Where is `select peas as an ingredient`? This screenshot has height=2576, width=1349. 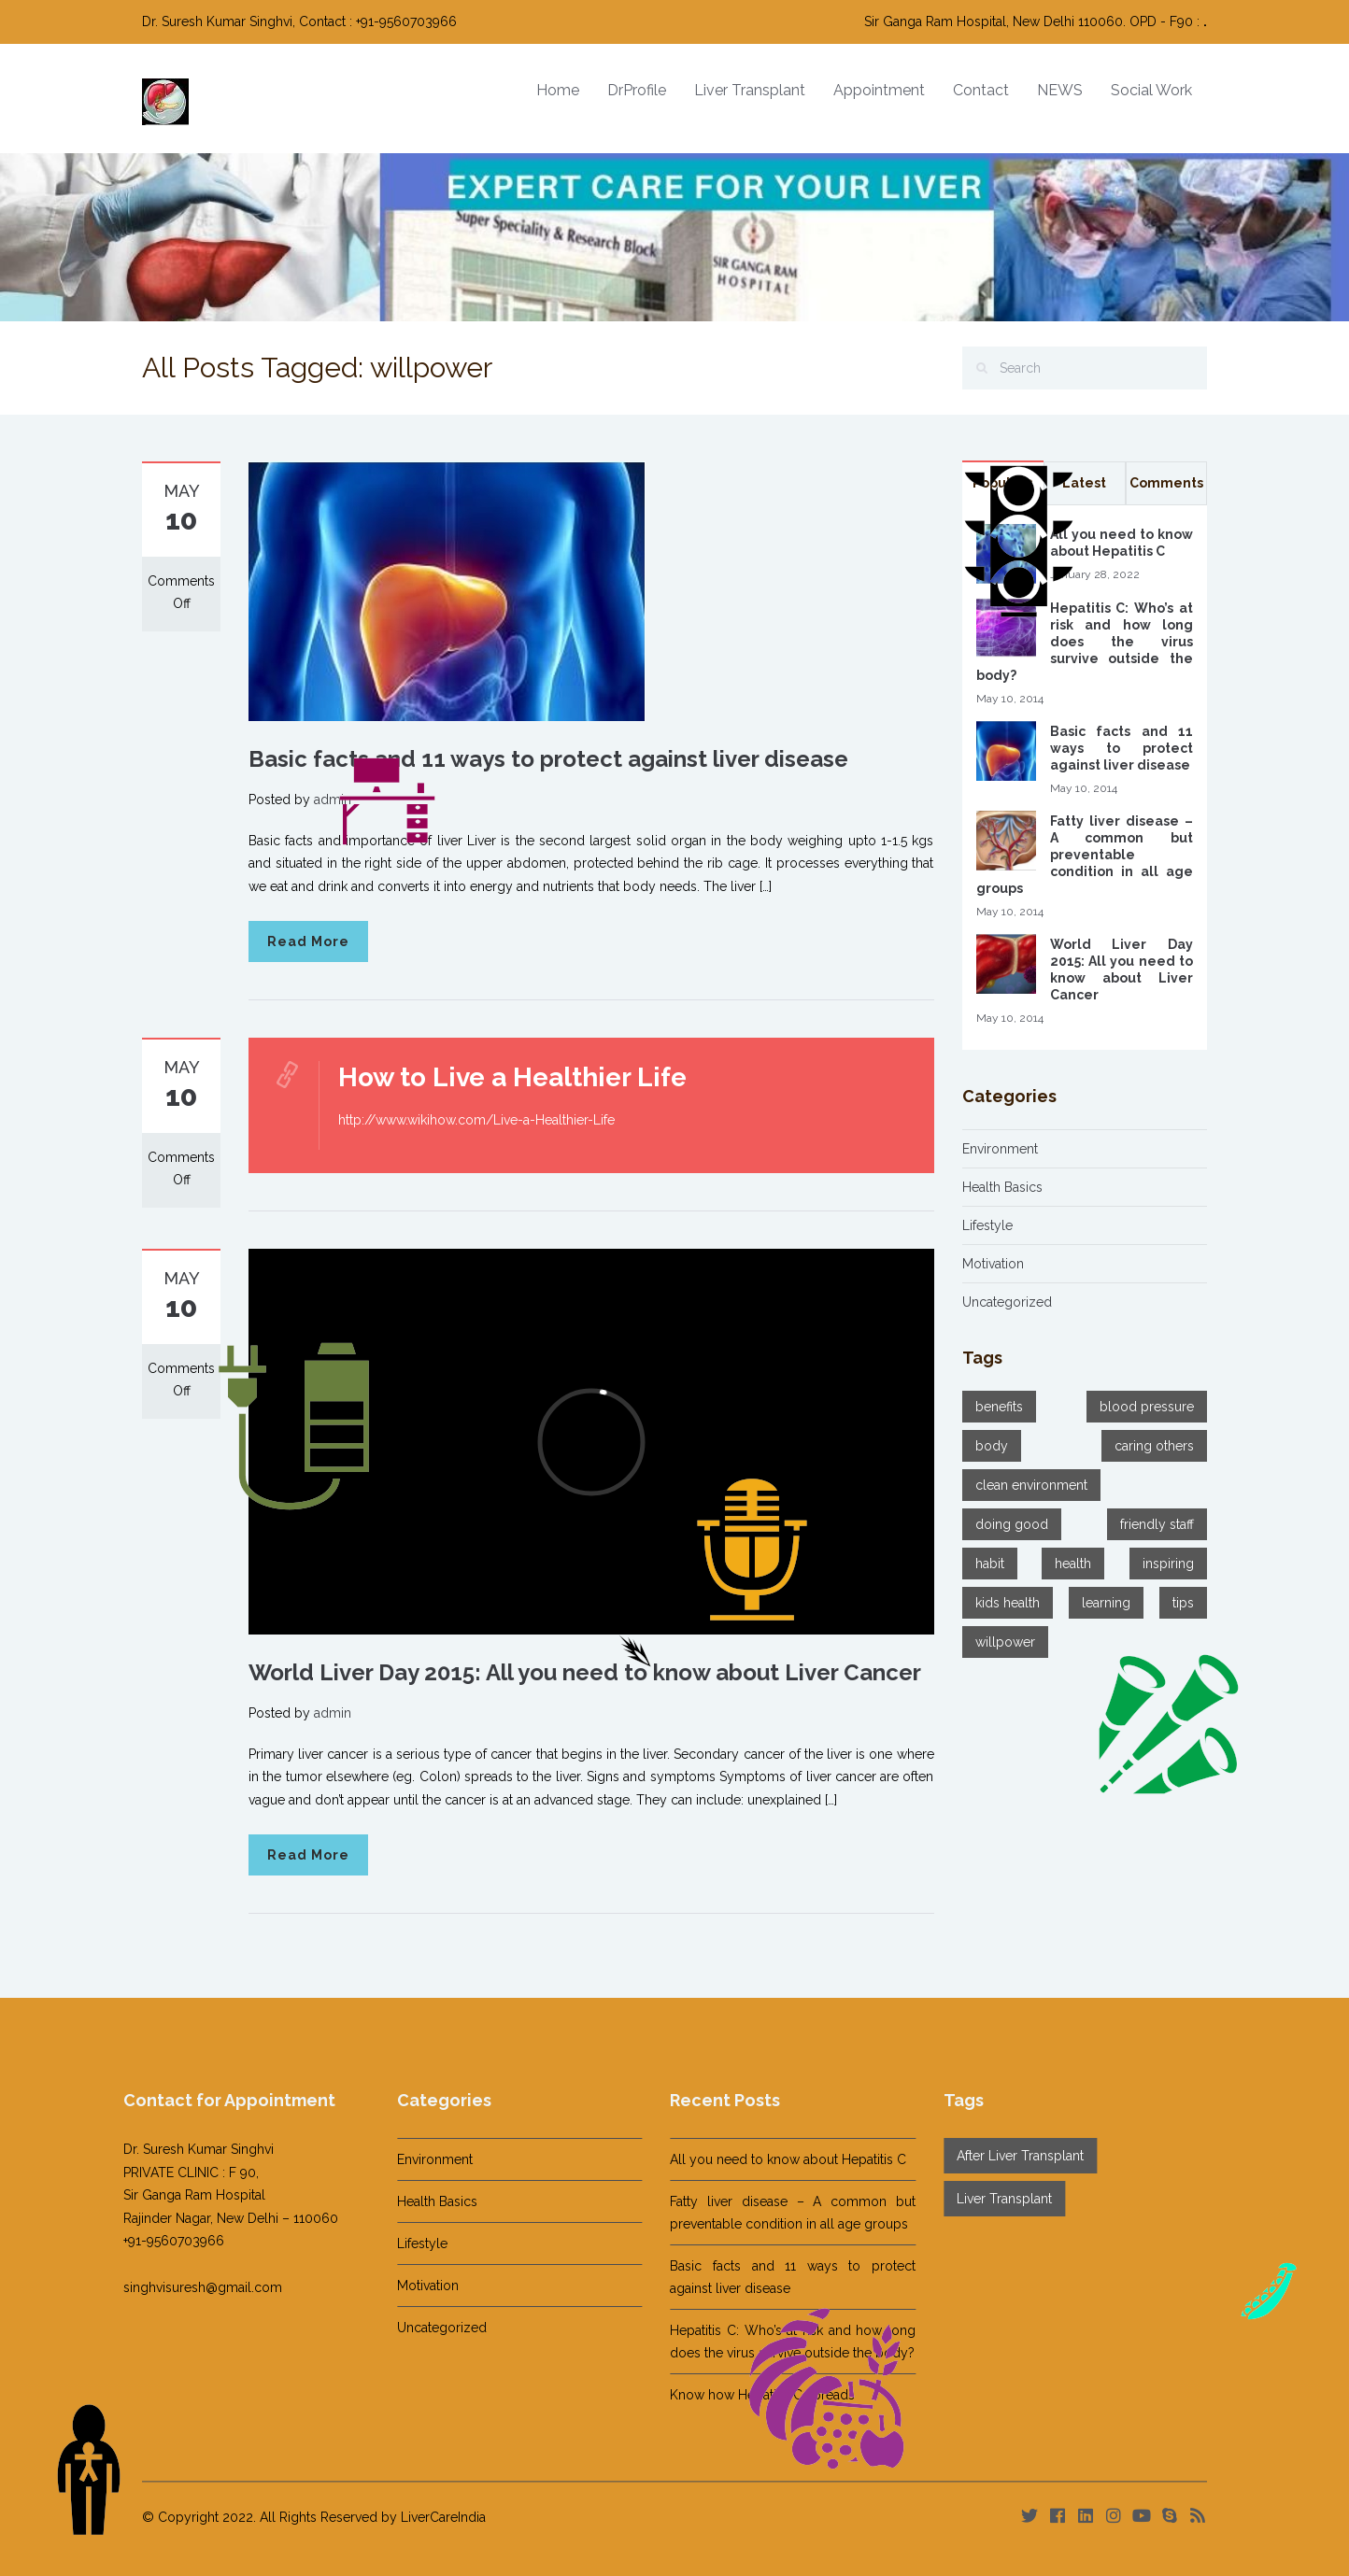 select peas as an ingredient is located at coordinates (1269, 2291).